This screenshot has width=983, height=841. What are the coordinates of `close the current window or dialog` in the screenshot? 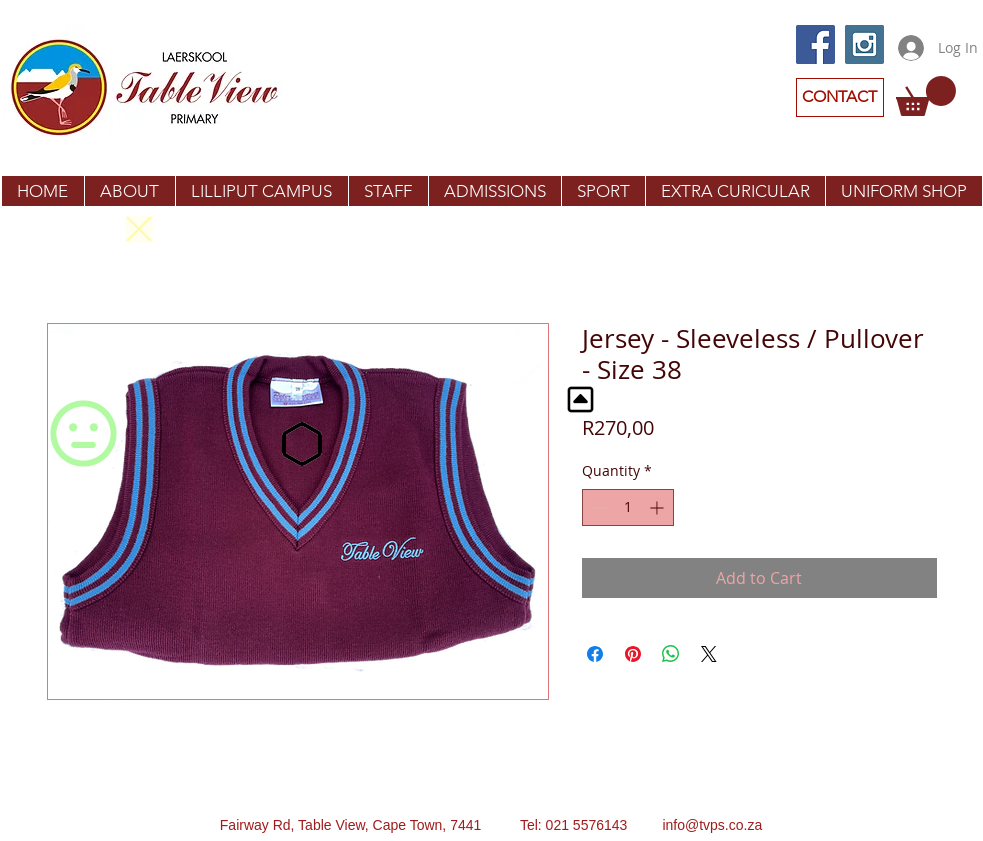 It's located at (139, 229).